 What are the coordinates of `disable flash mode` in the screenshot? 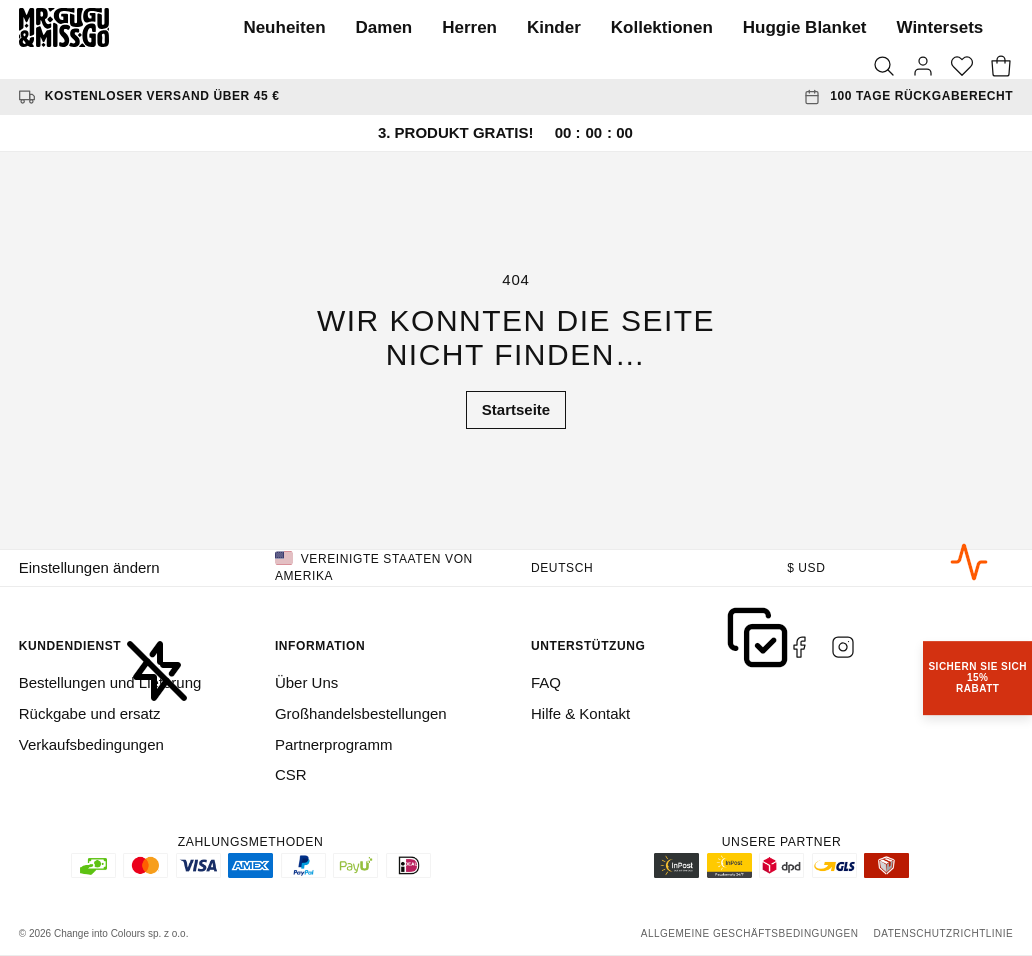 It's located at (157, 671).